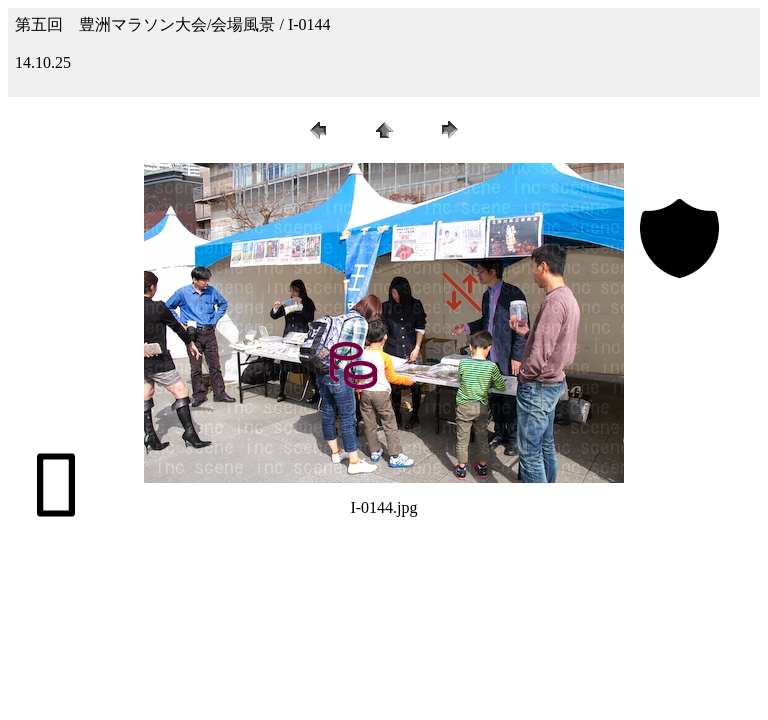 The width and height of the screenshot is (768, 720). Describe the element at coordinates (353, 365) in the screenshot. I see `view your coin balance or currency` at that location.